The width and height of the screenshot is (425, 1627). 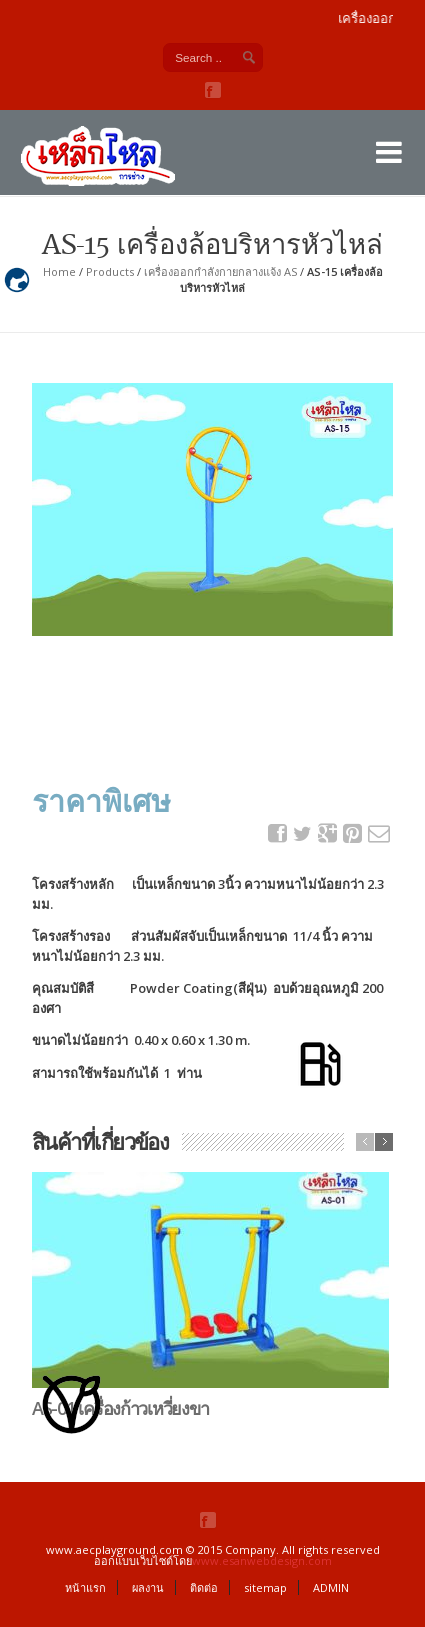 I want to click on filter for vegan menu options, so click(x=71, y=1404).